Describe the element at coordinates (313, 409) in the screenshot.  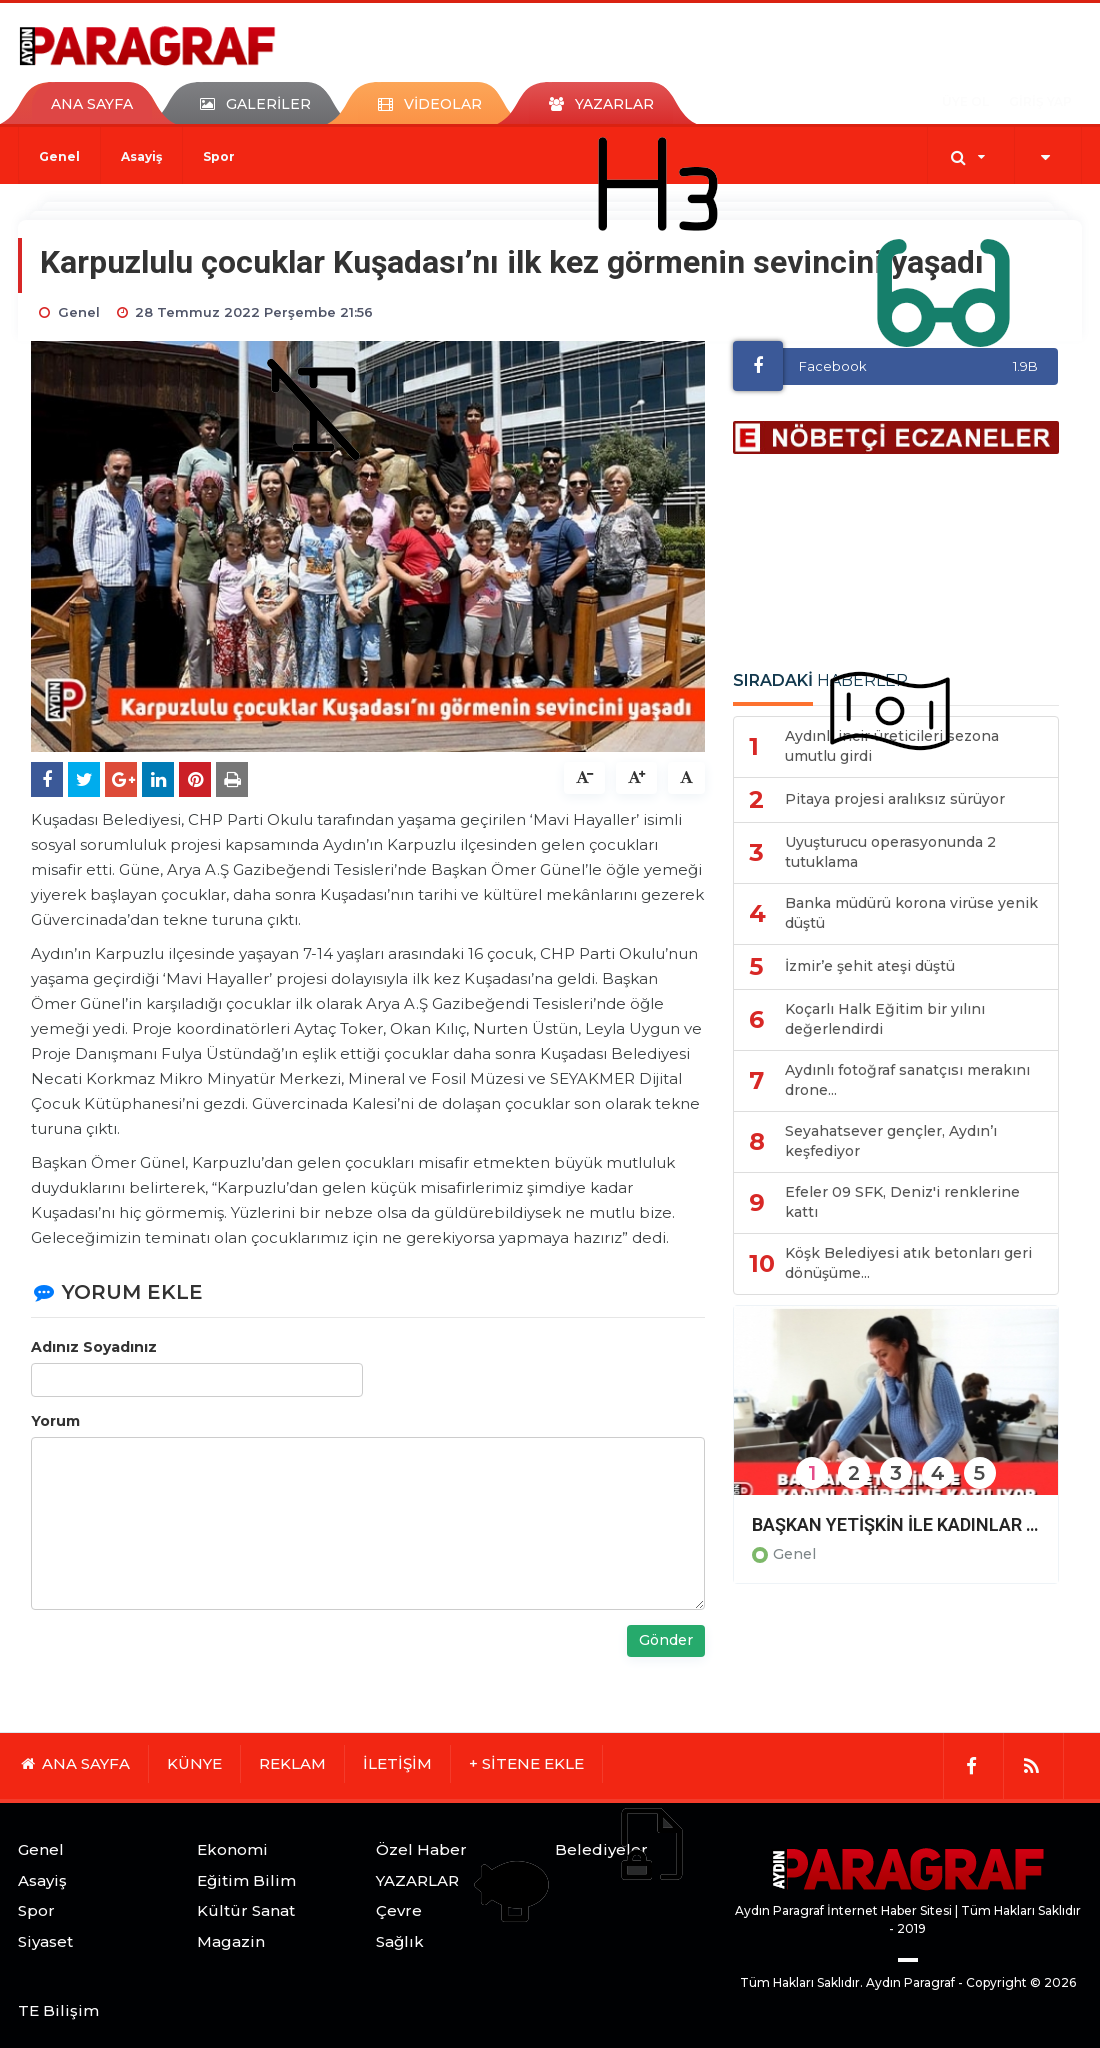
I see `disable text formatting` at that location.